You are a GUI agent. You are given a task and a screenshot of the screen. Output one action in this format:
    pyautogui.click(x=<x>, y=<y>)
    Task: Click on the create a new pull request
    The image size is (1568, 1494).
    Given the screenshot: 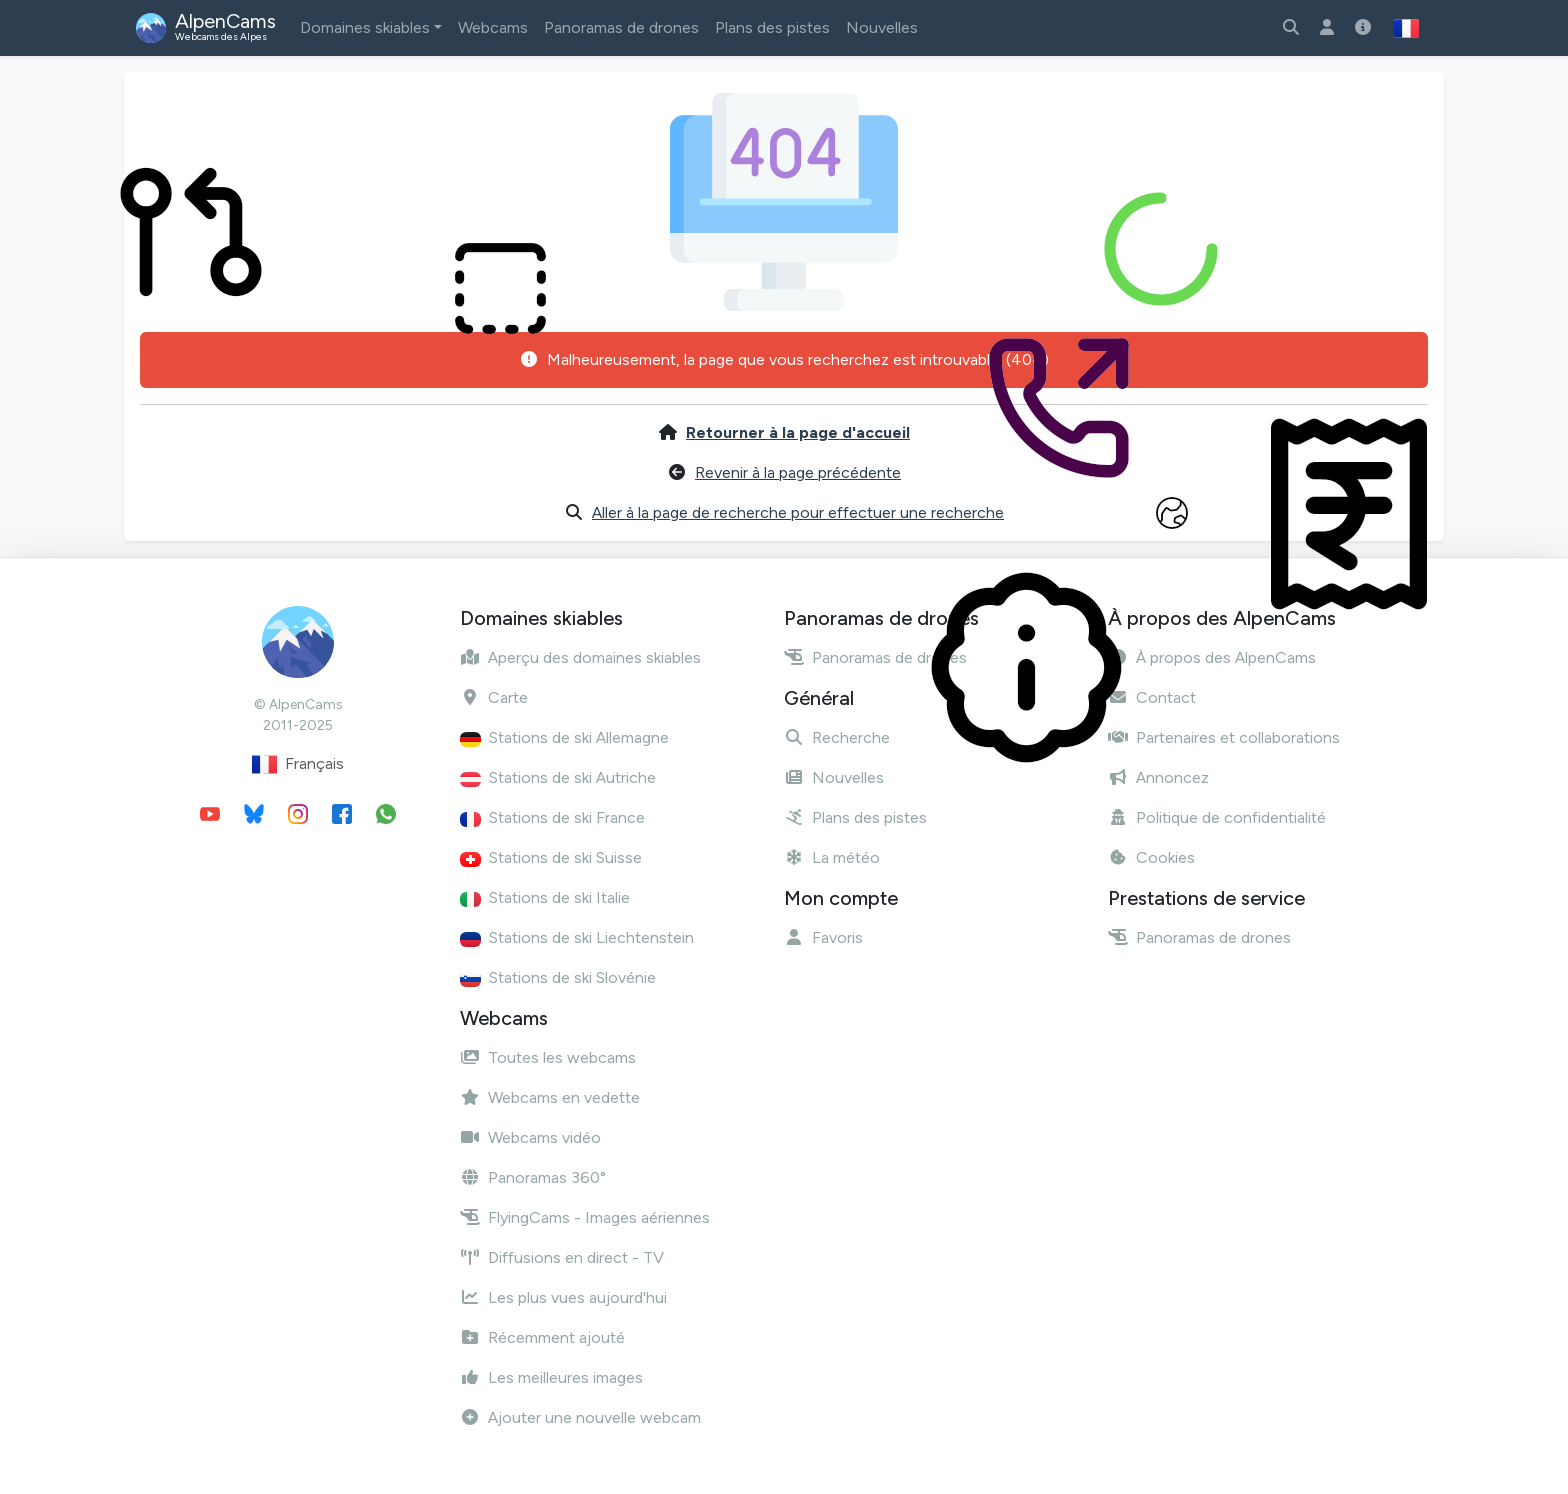 What is the action you would take?
    pyautogui.click(x=191, y=232)
    